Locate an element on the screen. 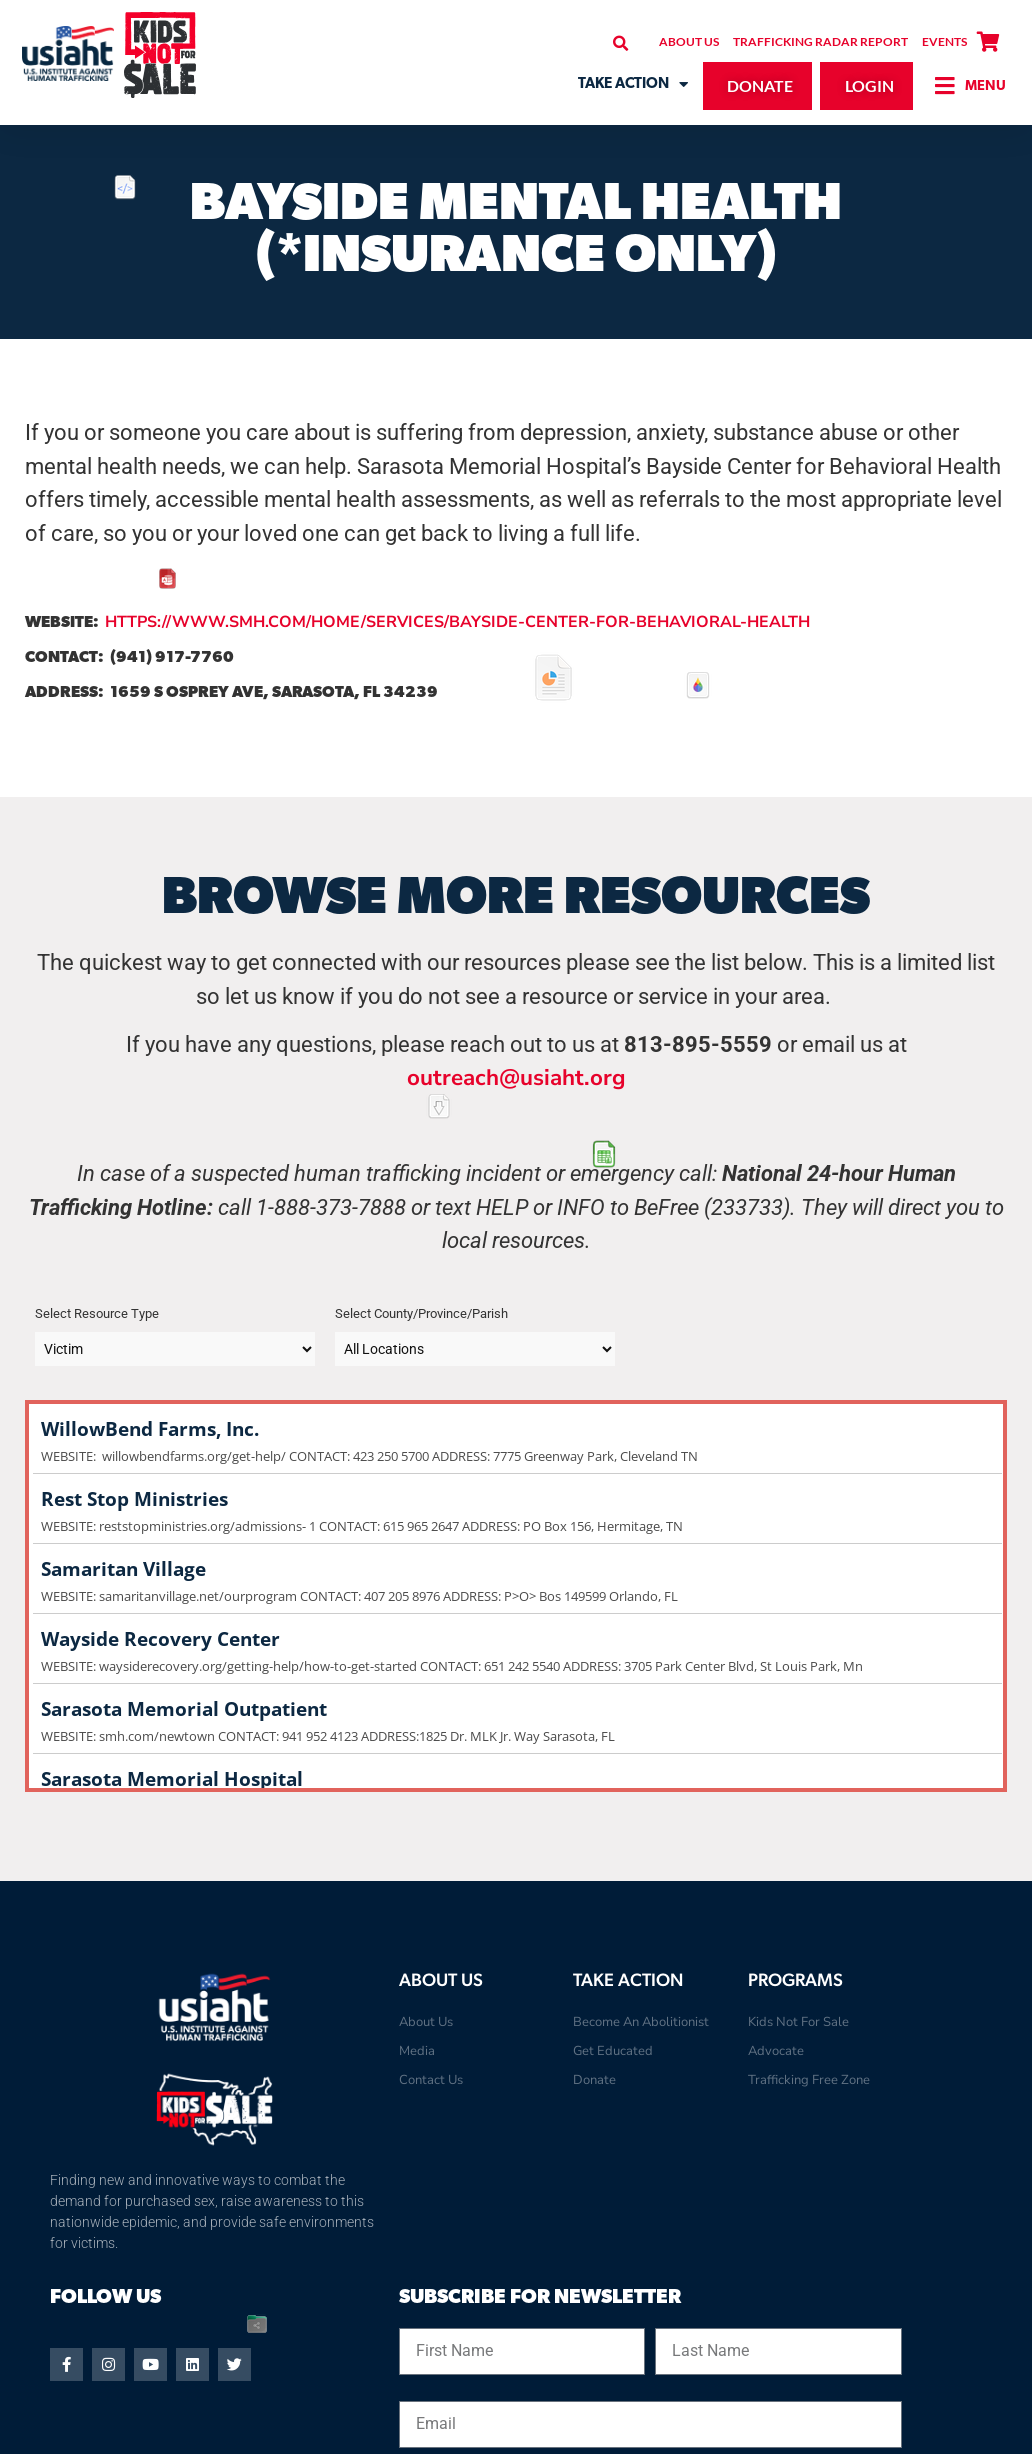  access your public shared folder is located at coordinates (257, 2324).